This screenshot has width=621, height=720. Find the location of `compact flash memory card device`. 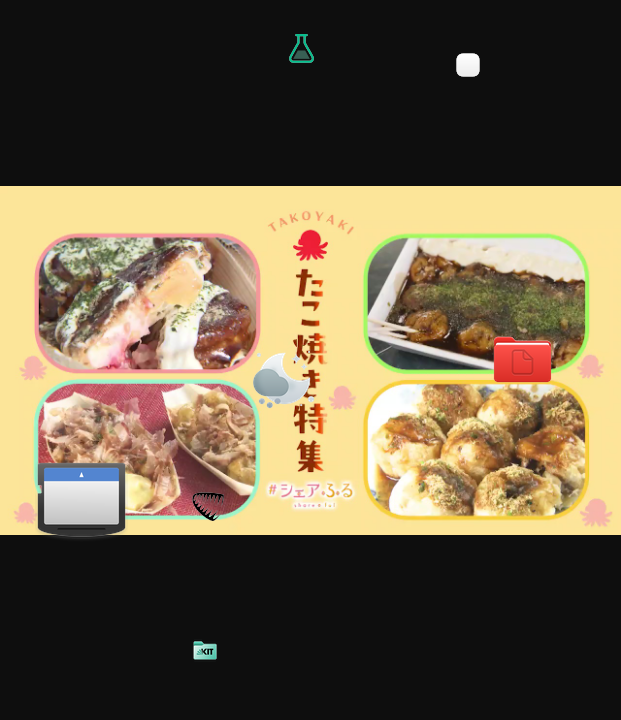

compact flash memory card device is located at coordinates (81, 500).